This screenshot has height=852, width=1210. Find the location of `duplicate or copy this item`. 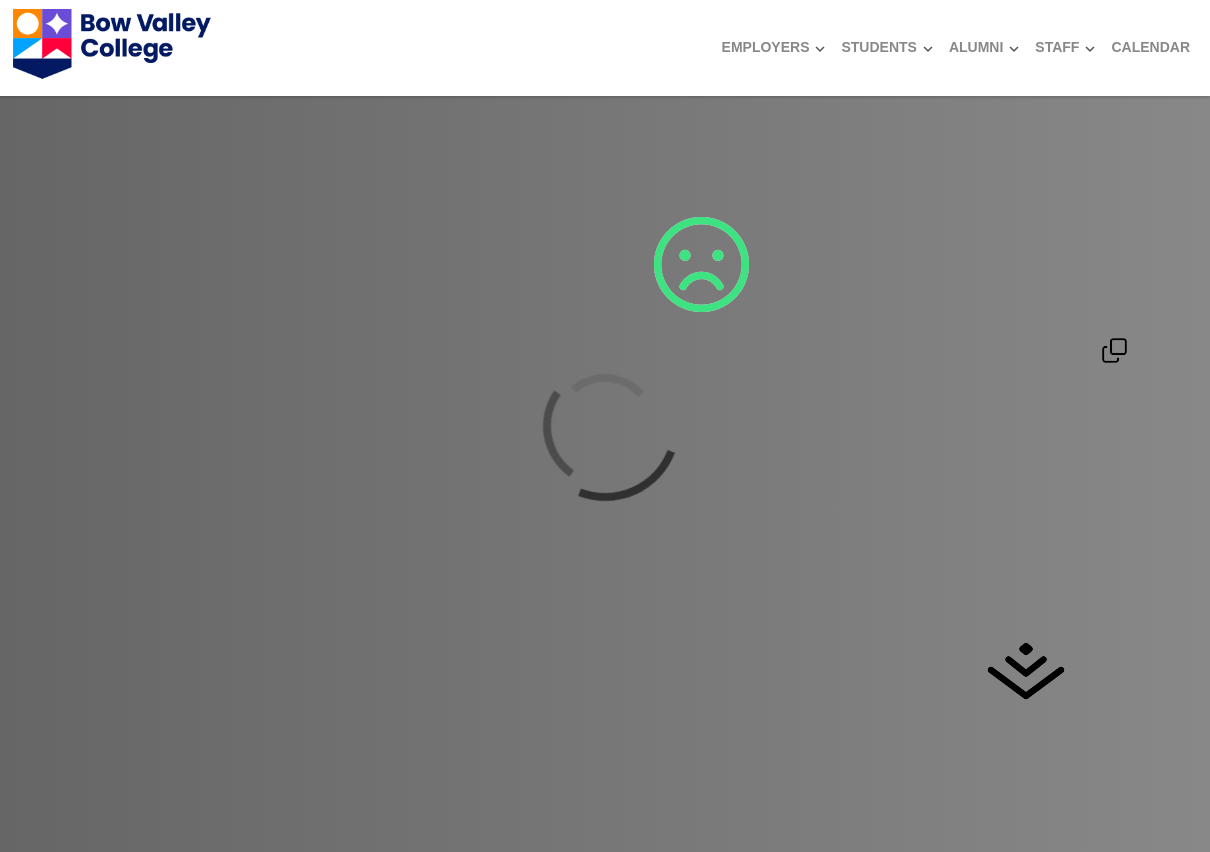

duplicate or copy this item is located at coordinates (1114, 350).